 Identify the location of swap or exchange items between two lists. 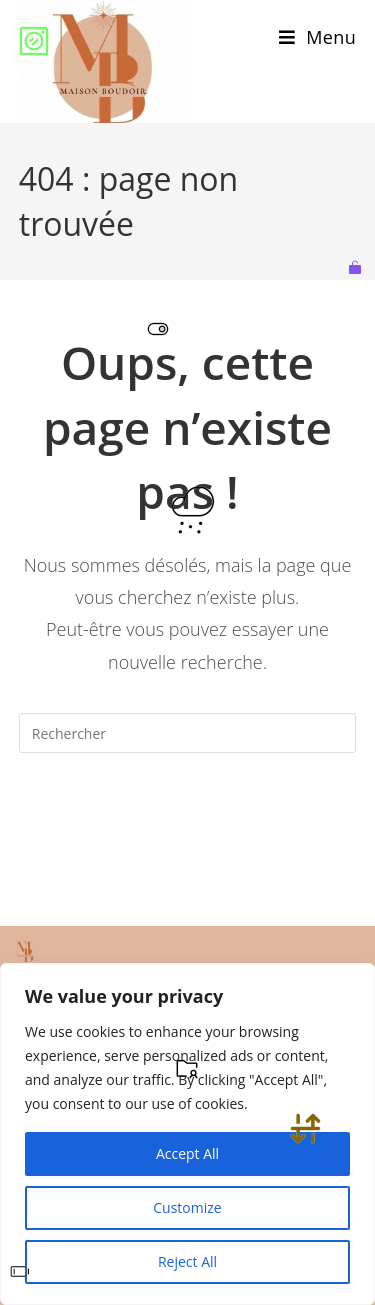
(305, 1128).